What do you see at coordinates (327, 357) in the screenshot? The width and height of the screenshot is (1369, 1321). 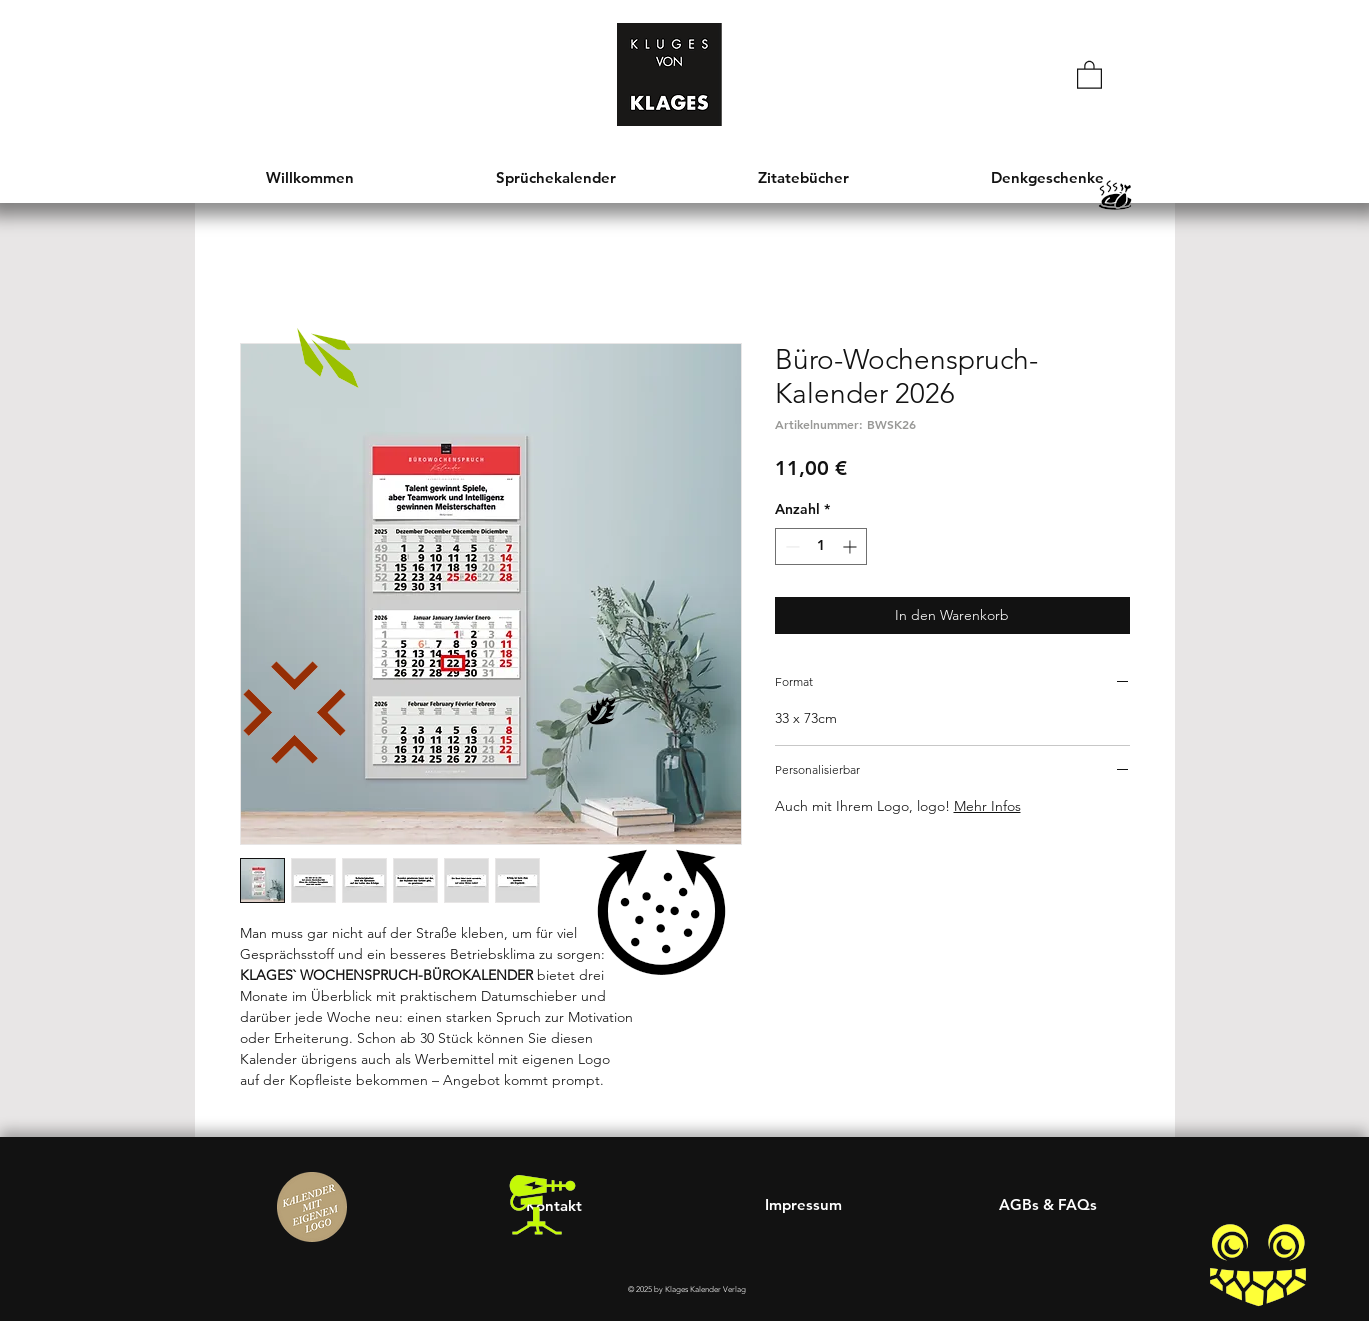 I see `collect or earn gems in a game` at bounding box center [327, 357].